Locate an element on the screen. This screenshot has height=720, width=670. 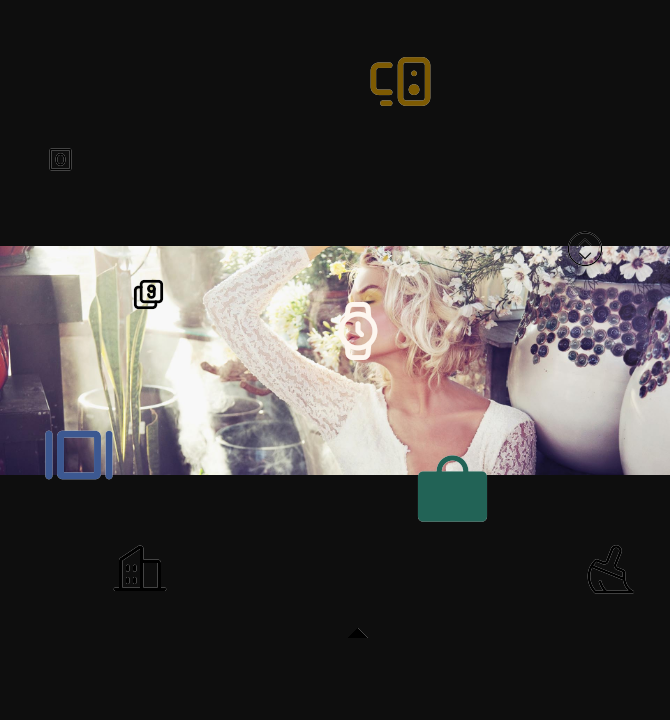
view time or clock settings is located at coordinates (358, 331).